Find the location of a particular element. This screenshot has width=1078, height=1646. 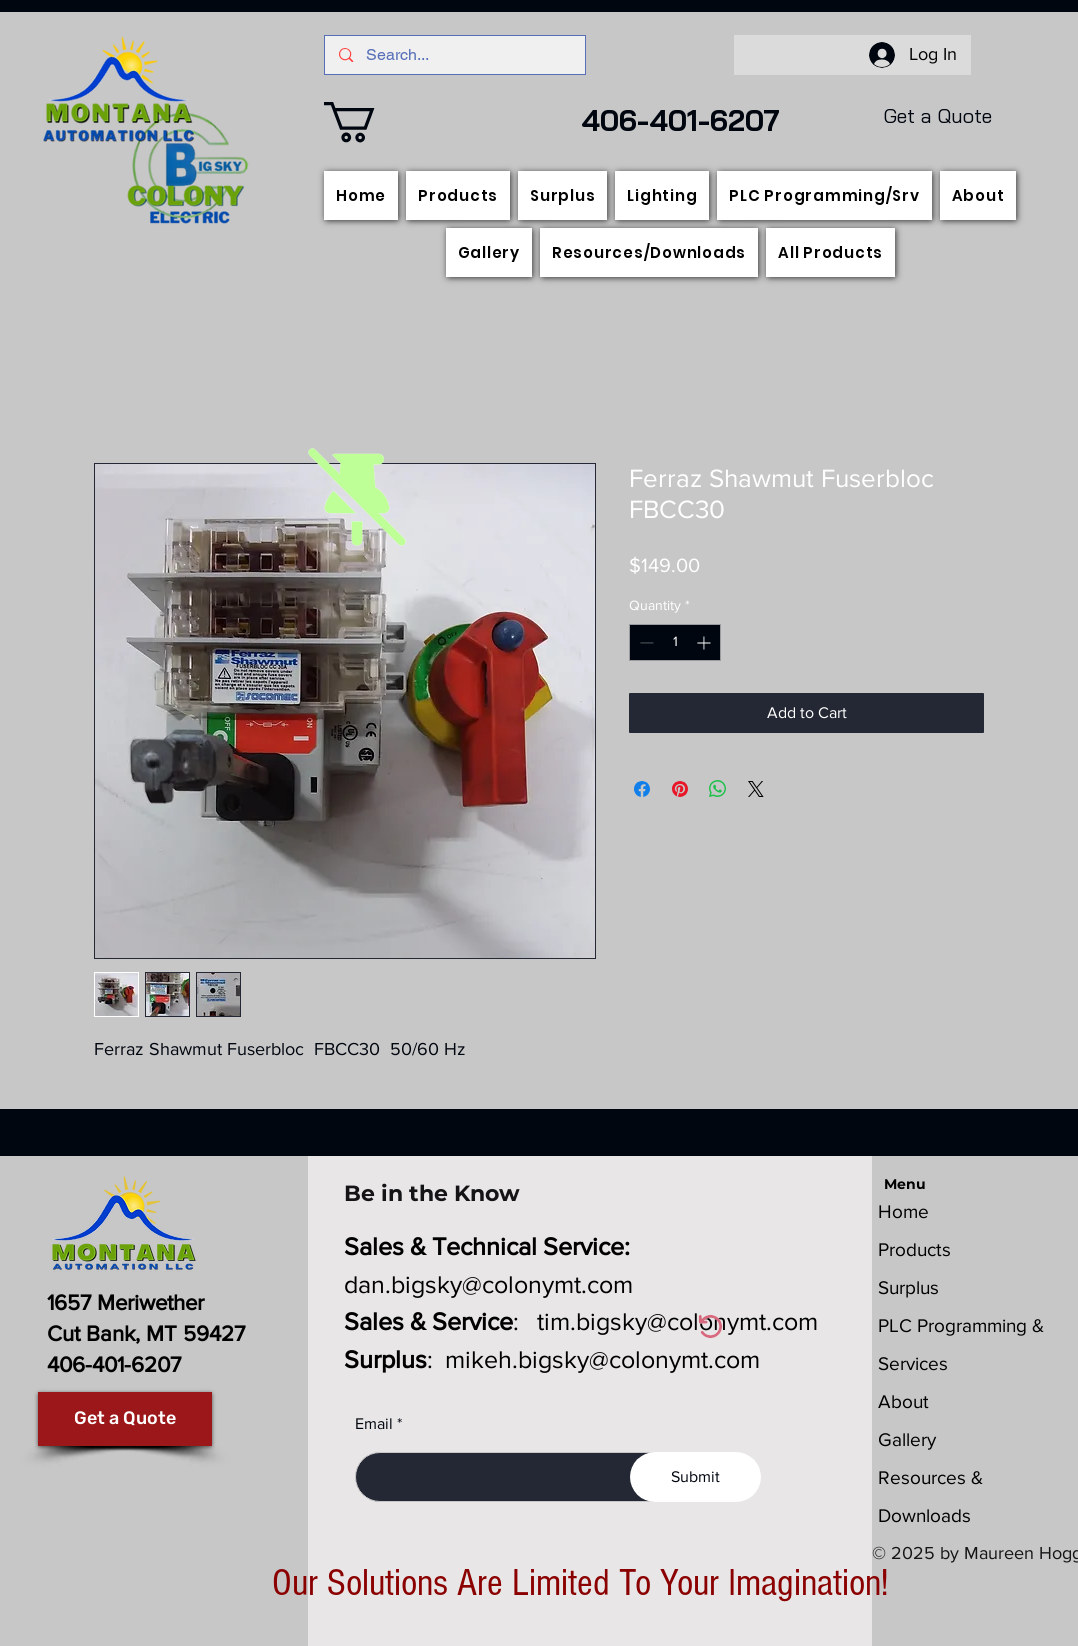

undo the last action is located at coordinates (710, 1326).